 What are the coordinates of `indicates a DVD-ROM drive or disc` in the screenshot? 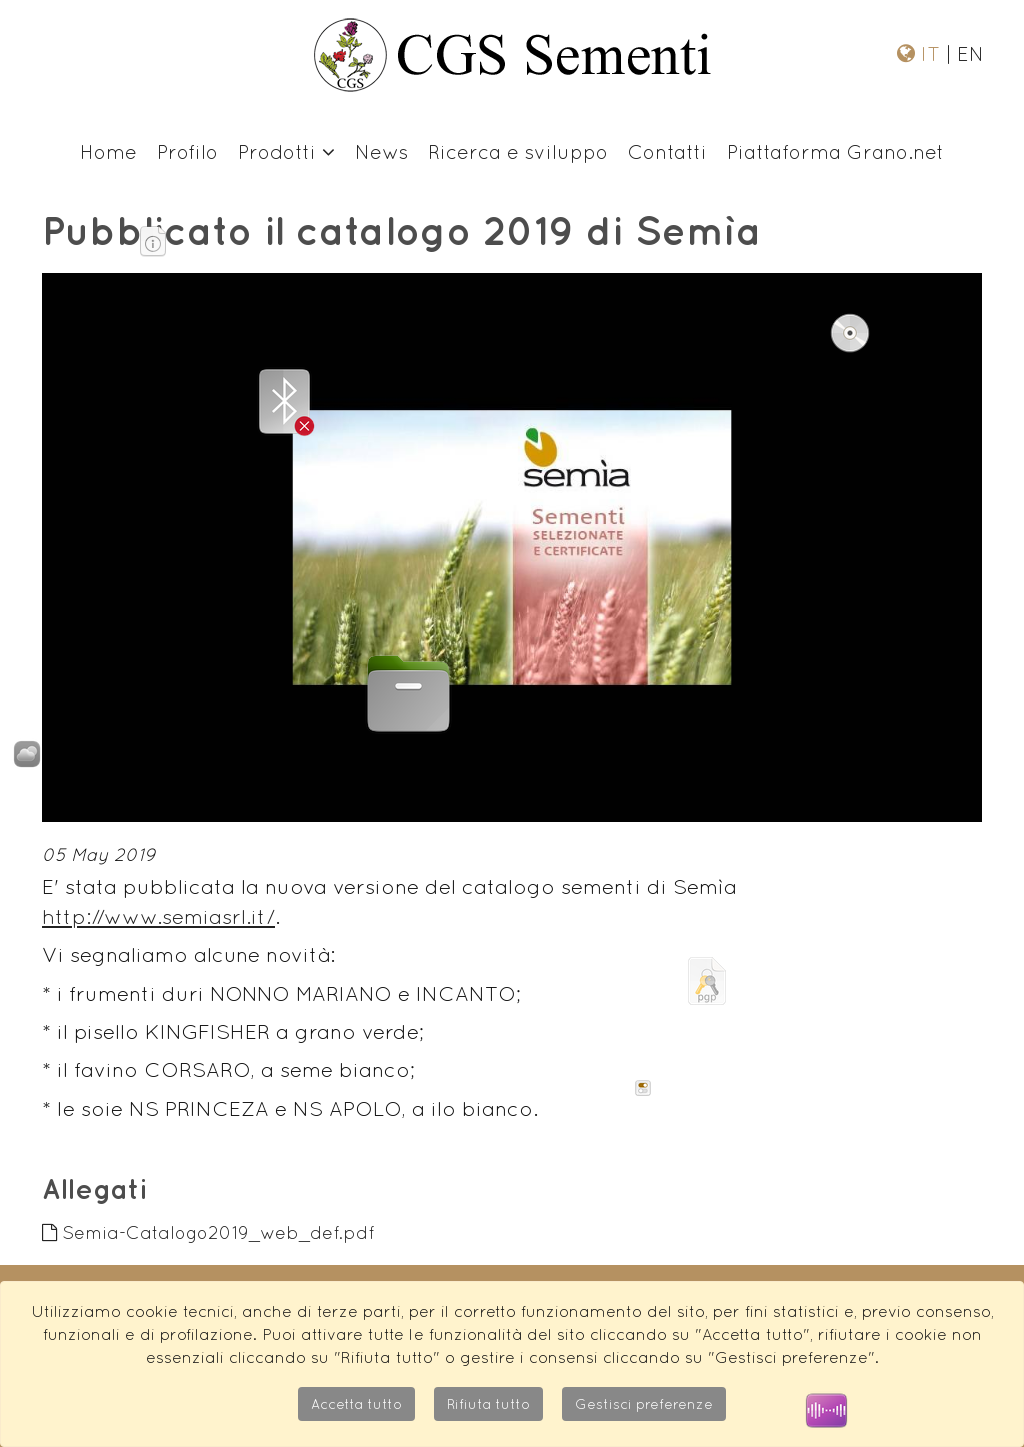 It's located at (850, 333).